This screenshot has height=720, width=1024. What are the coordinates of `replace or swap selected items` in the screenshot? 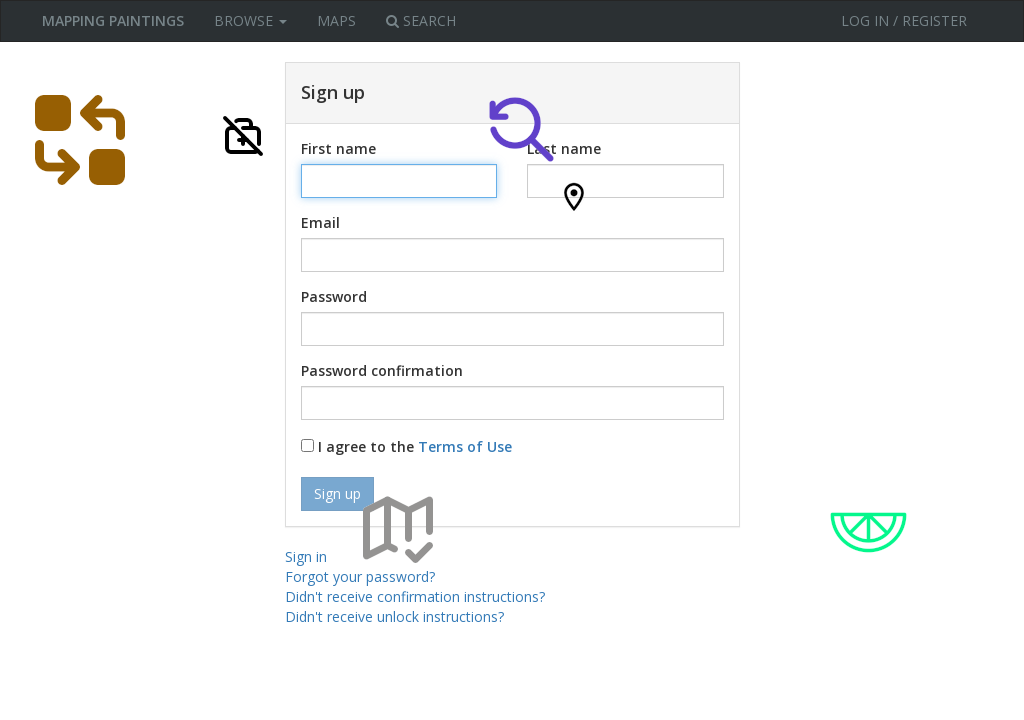 It's located at (80, 140).